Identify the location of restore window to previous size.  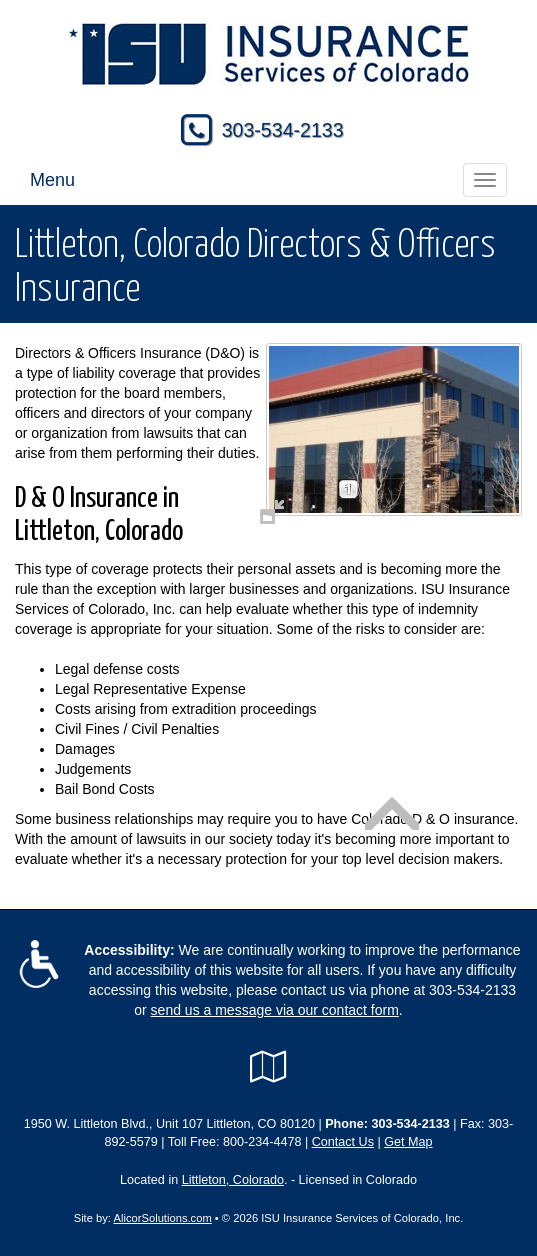
(272, 512).